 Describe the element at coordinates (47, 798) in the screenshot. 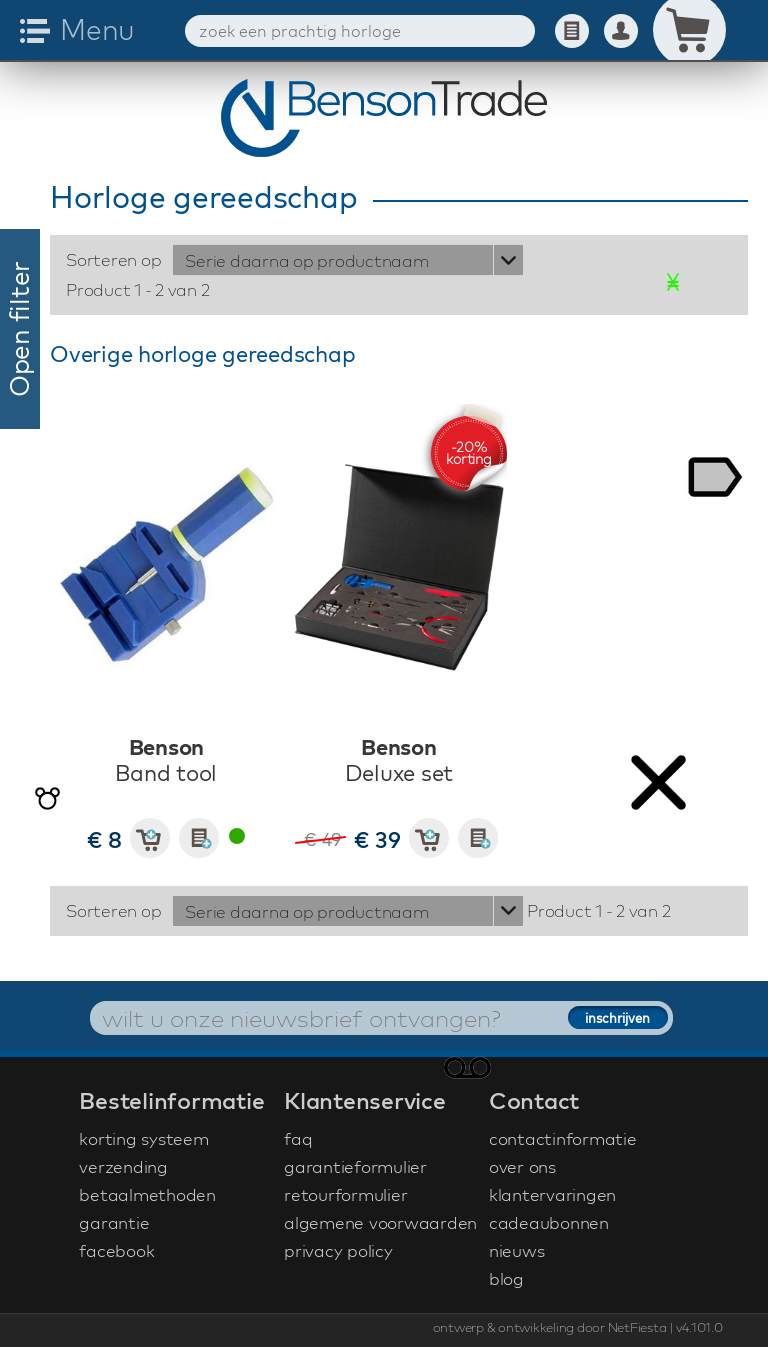

I see `access disney-related content or apps` at that location.